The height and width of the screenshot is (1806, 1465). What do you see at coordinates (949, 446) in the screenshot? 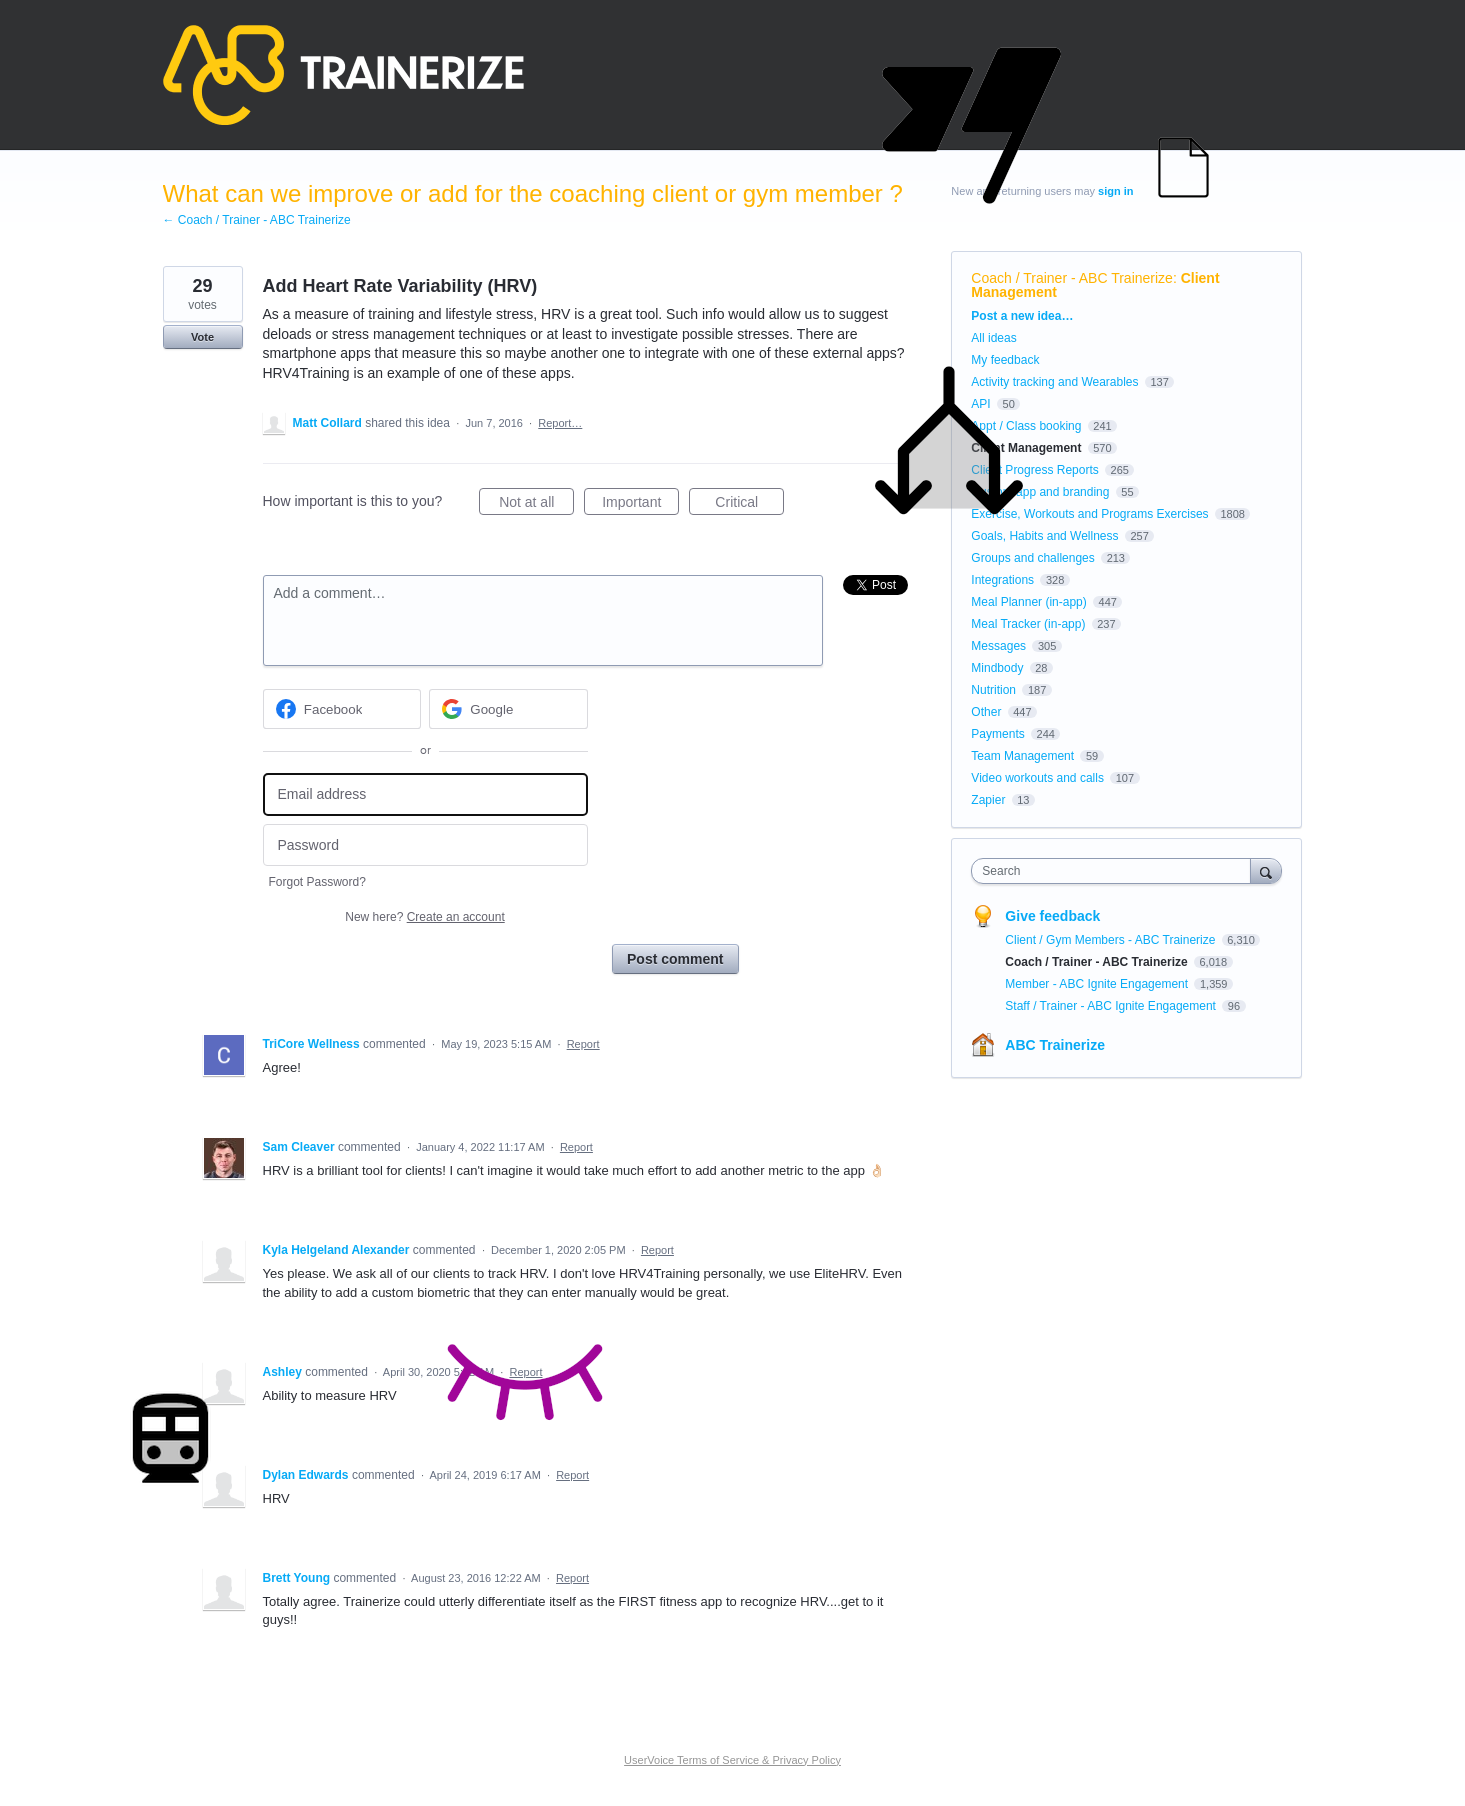
I see `split content into multiple paths` at bounding box center [949, 446].